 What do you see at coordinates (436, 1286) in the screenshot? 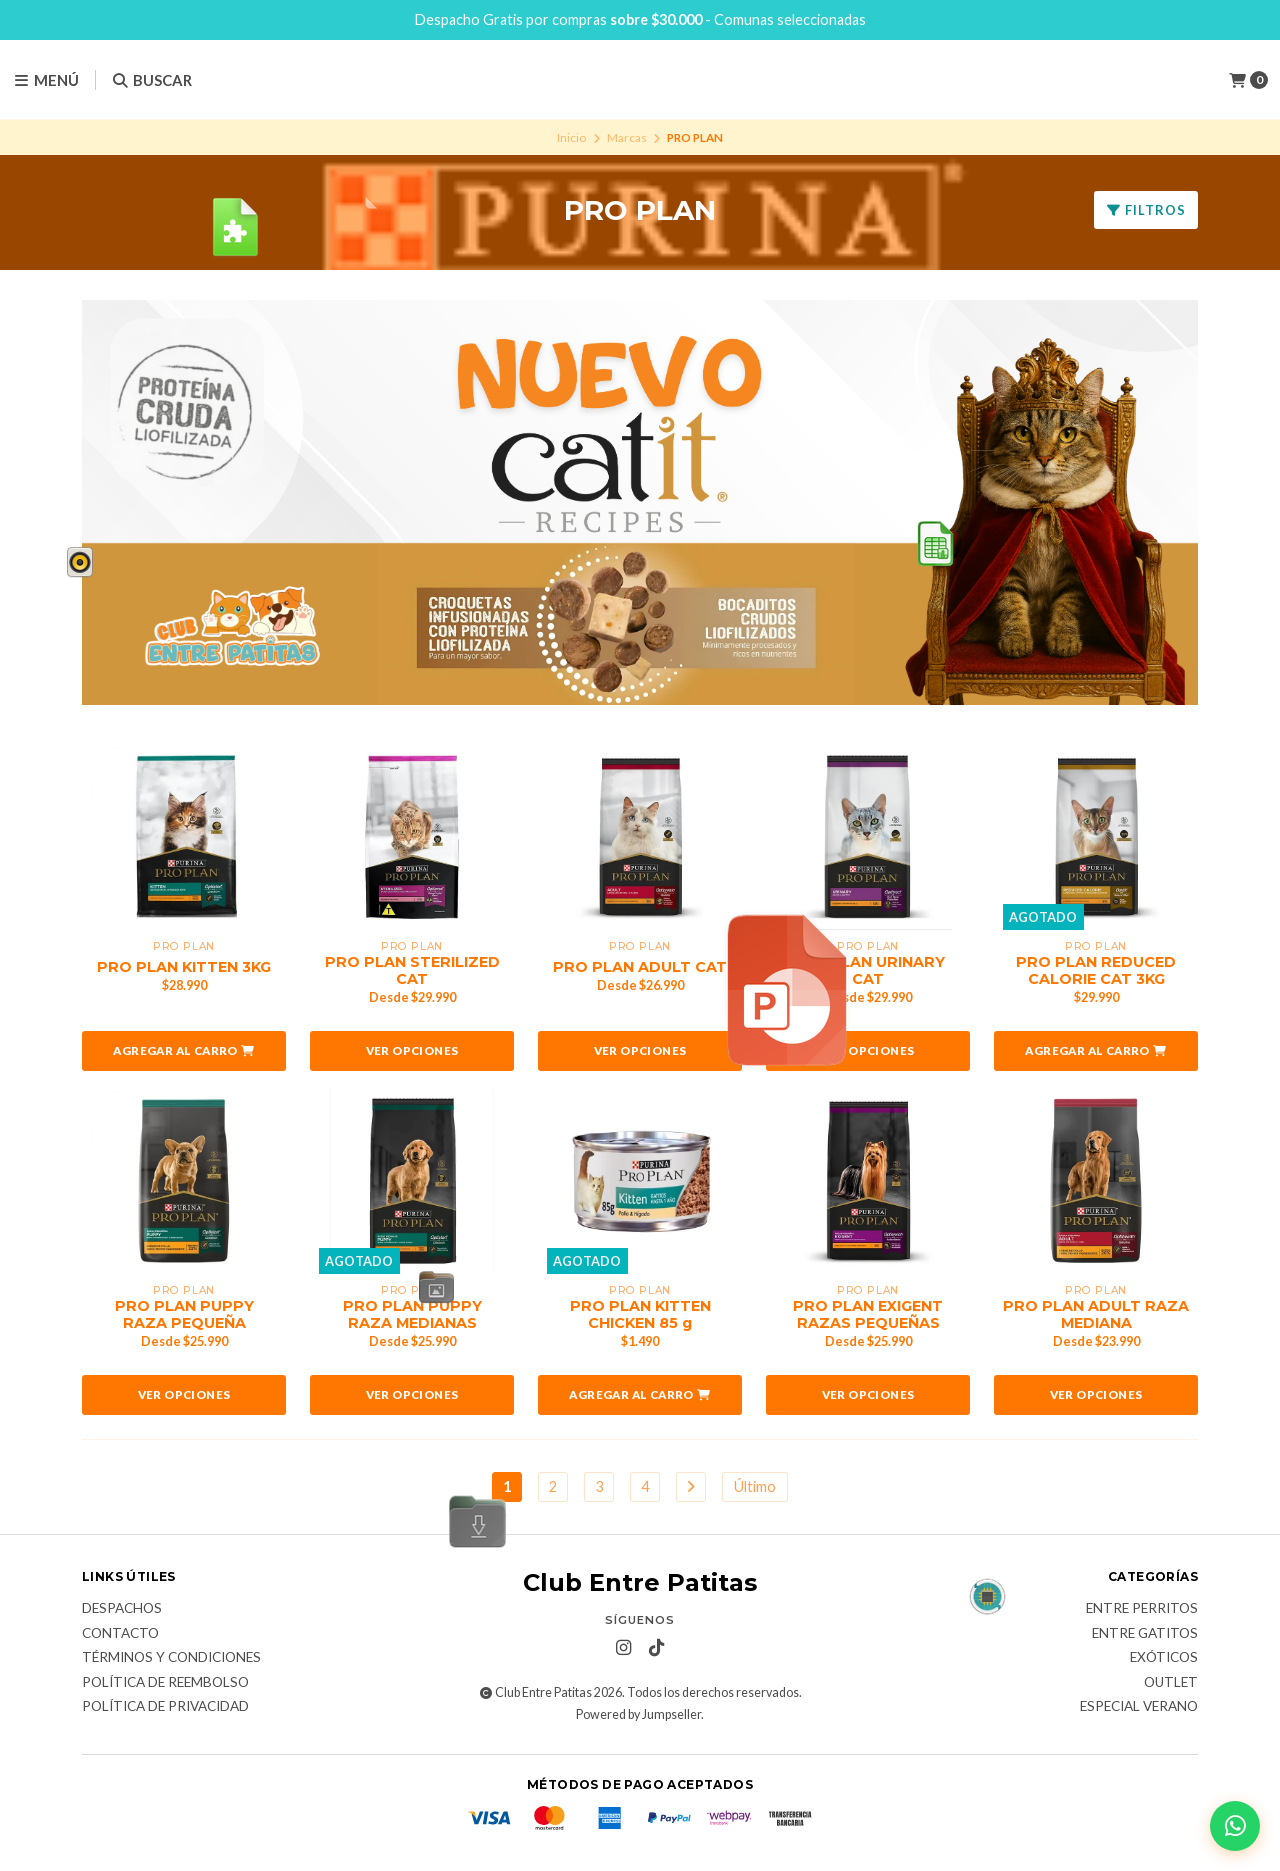
I see `open your pictures folder` at bounding box center [436, 1286].